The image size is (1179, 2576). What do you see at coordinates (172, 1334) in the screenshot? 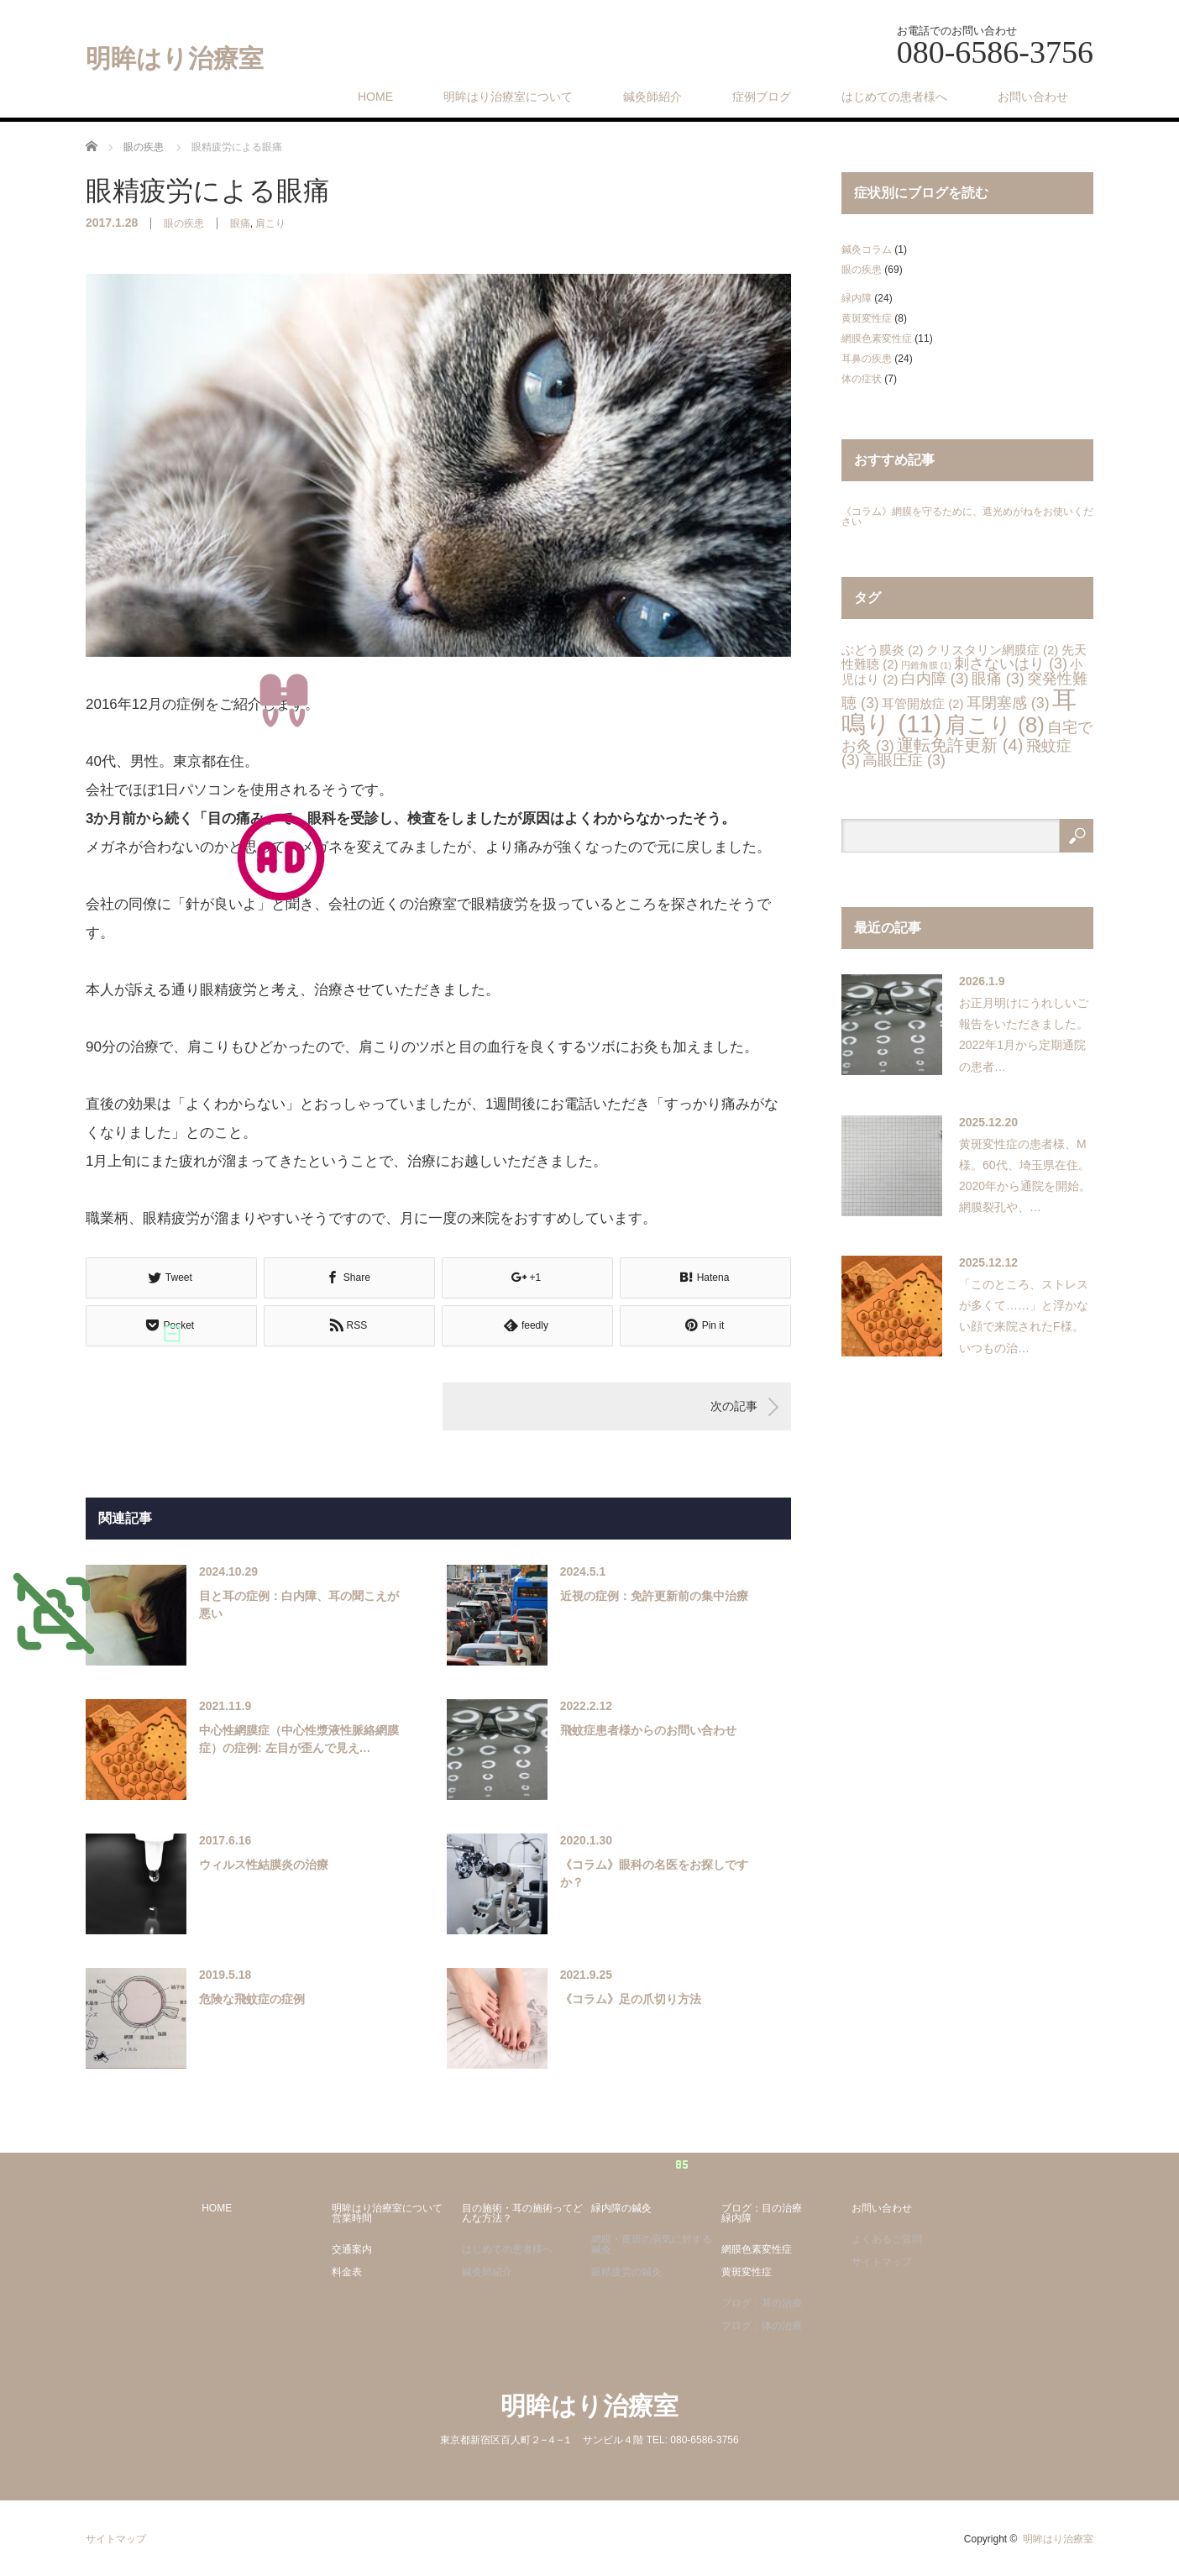
I see `remove a file from the diff view` at bounding box center [172, 1334].